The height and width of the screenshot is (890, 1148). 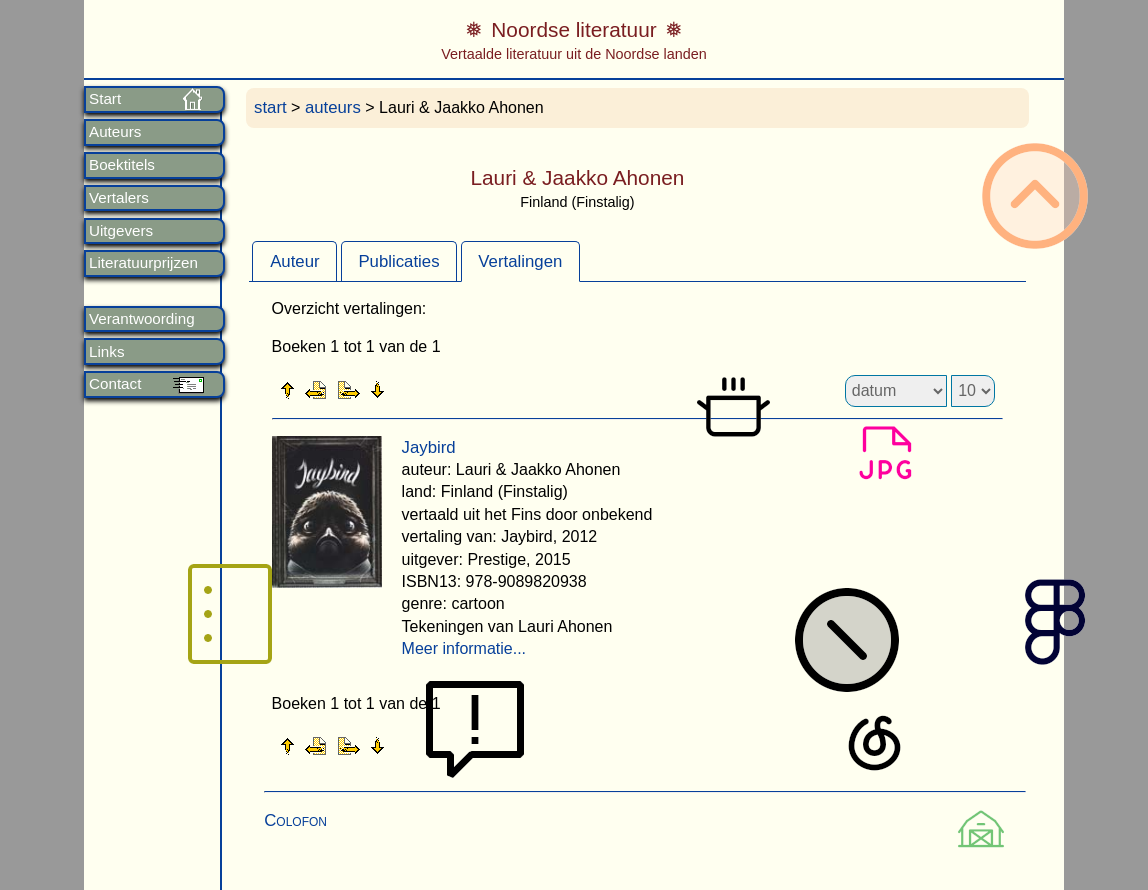 What do you see at coordinates (981, 832) in the screenshot?
I see `access farm or agricultural settings` at bounding box center [981, 832].